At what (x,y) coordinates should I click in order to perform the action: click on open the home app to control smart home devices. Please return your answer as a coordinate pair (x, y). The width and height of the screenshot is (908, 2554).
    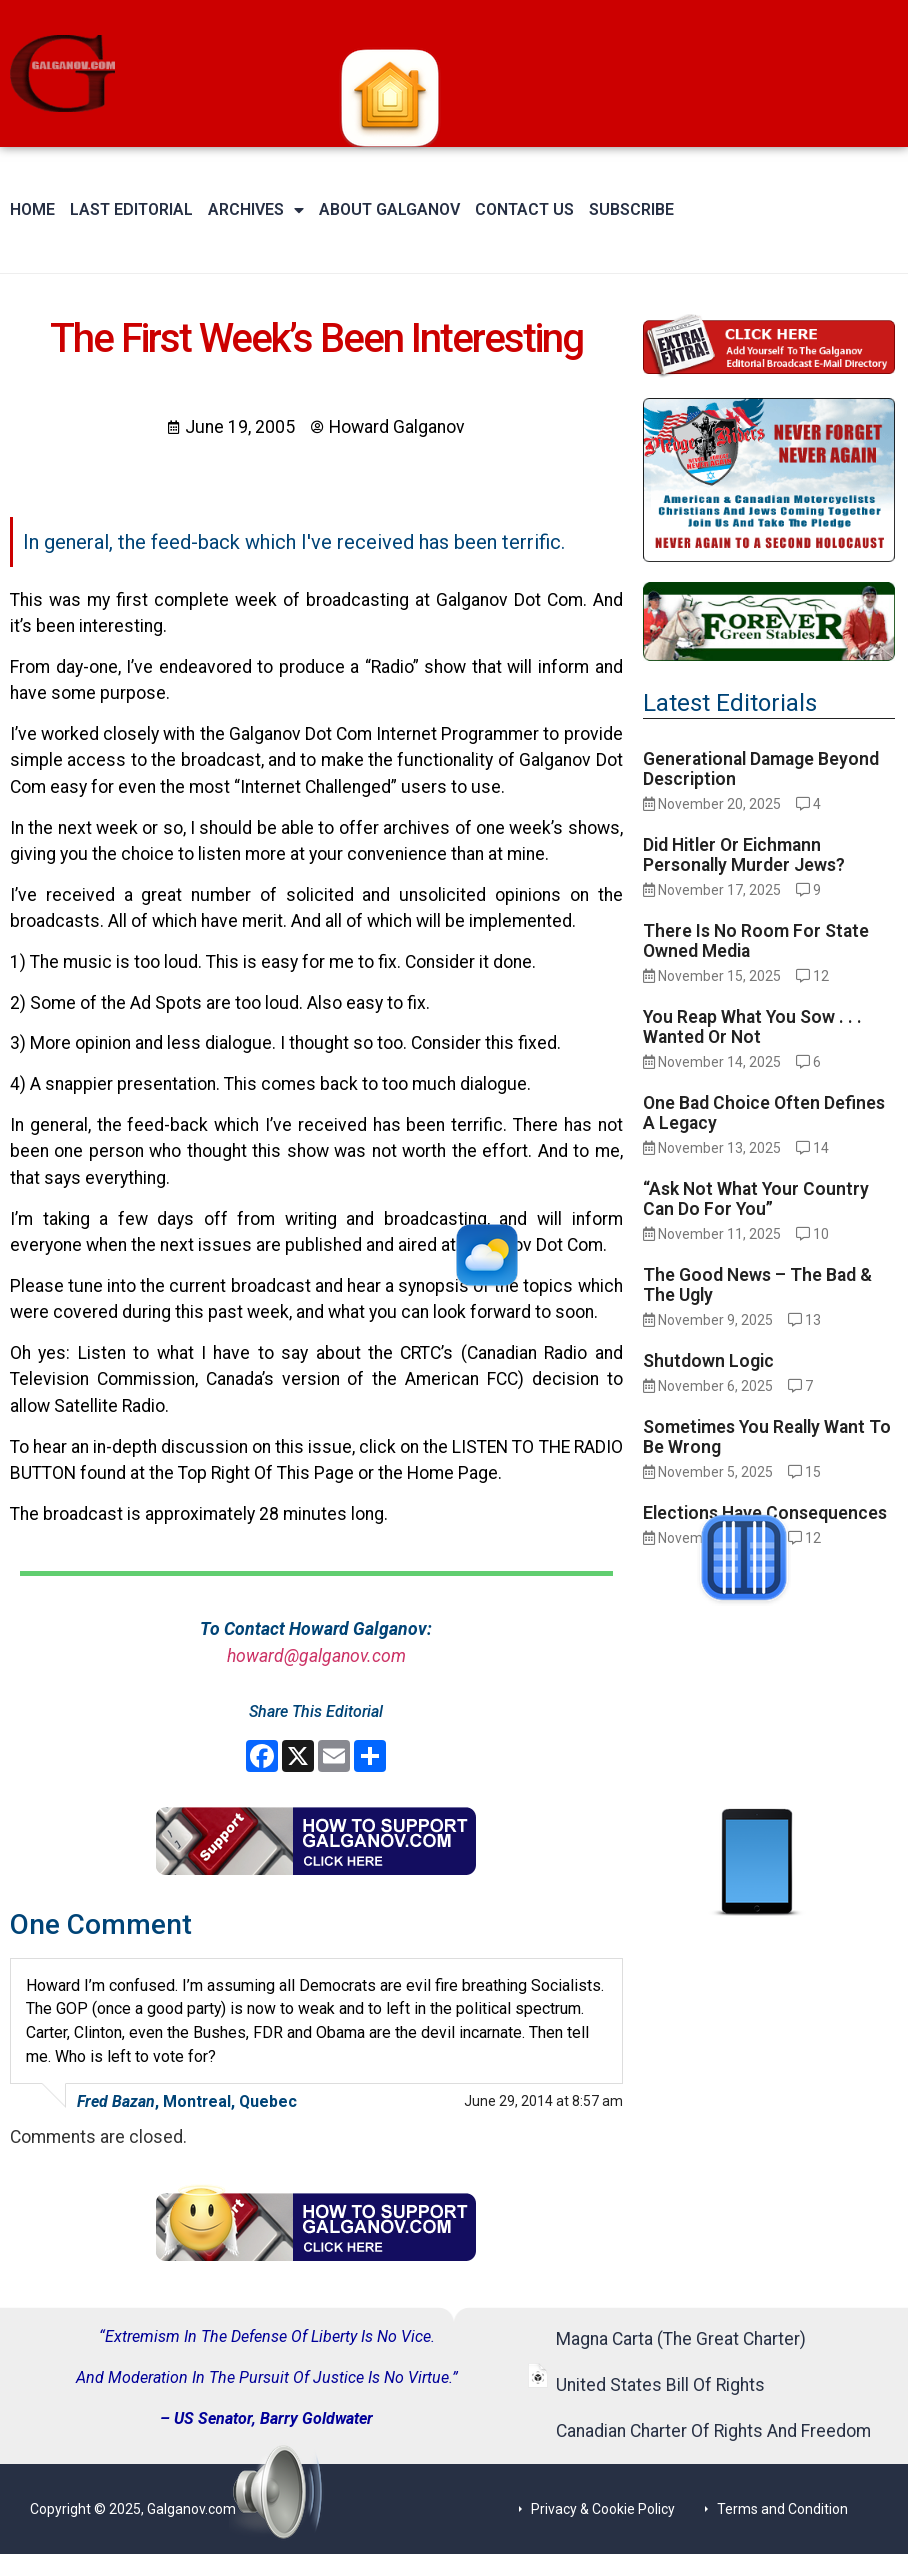
    Looking at the image, I should click on (390, 98).